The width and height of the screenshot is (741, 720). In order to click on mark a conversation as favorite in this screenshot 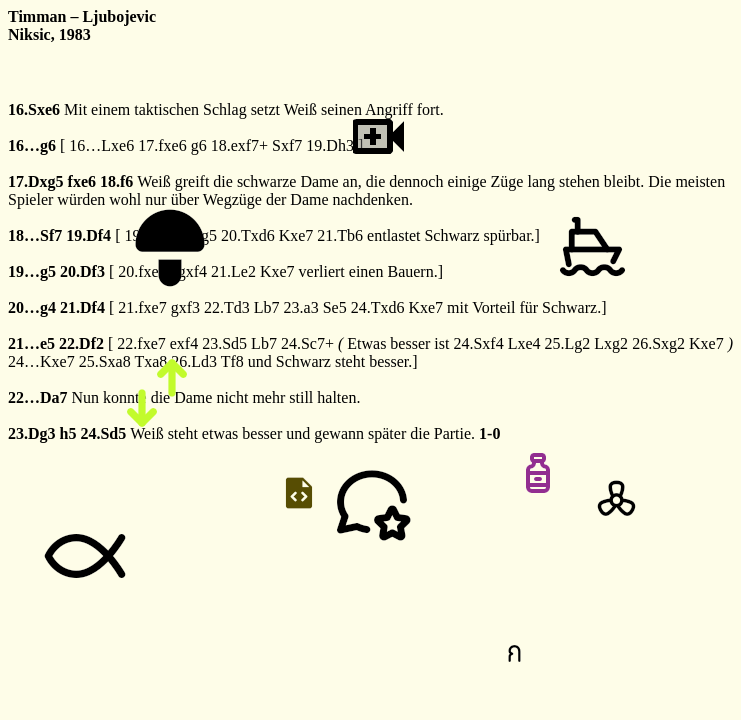, I will do `click(372, 502)`.